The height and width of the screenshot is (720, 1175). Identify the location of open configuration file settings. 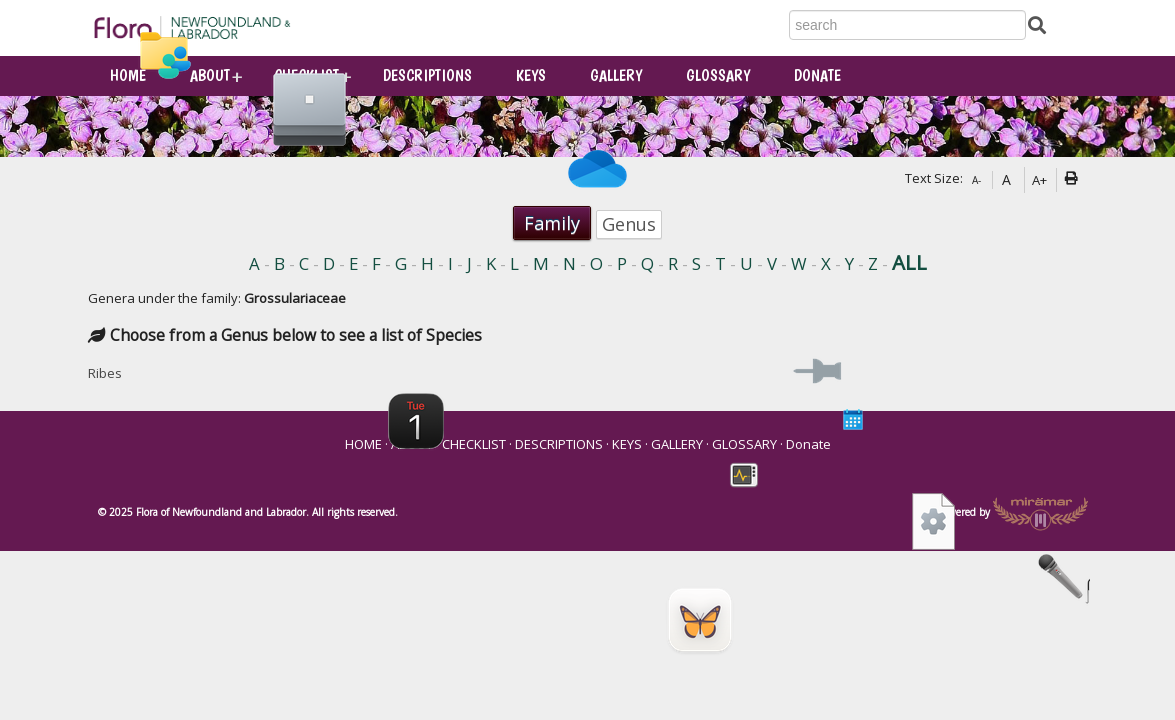
(933, 521).